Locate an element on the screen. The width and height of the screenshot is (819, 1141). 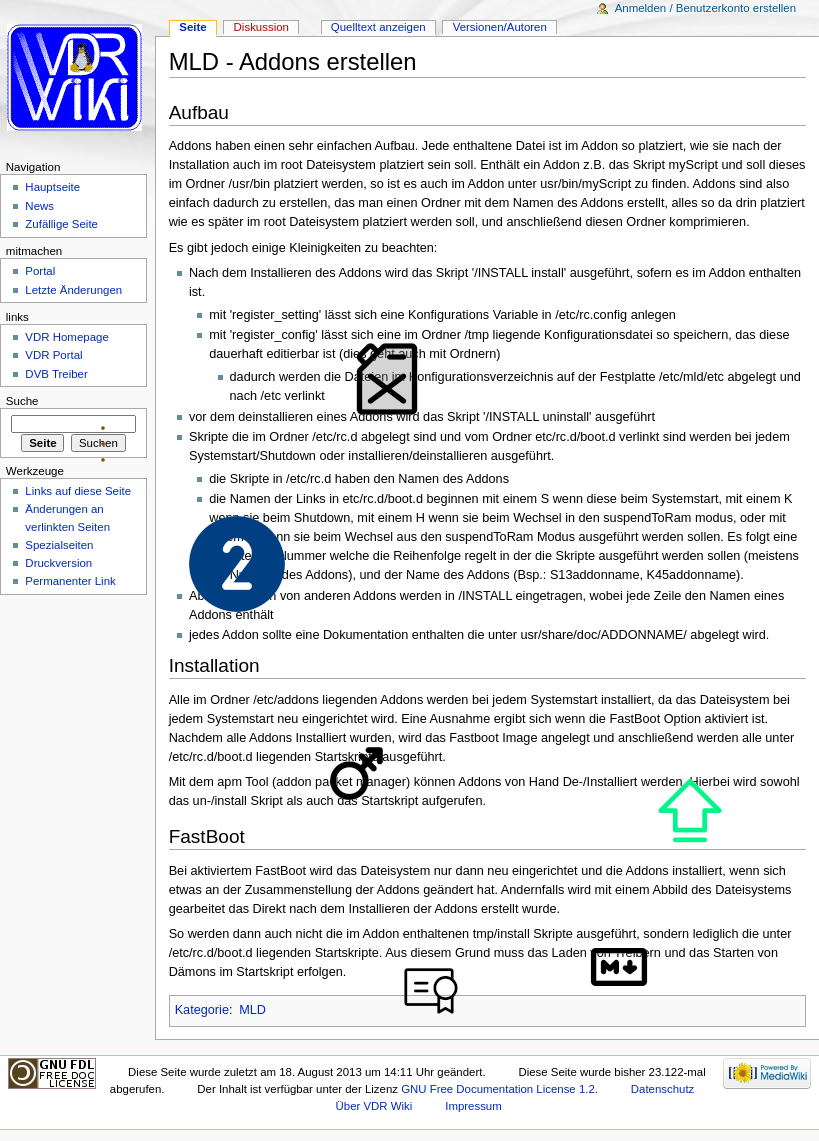
view certificate or credential details is located at coordinates (429, 989).